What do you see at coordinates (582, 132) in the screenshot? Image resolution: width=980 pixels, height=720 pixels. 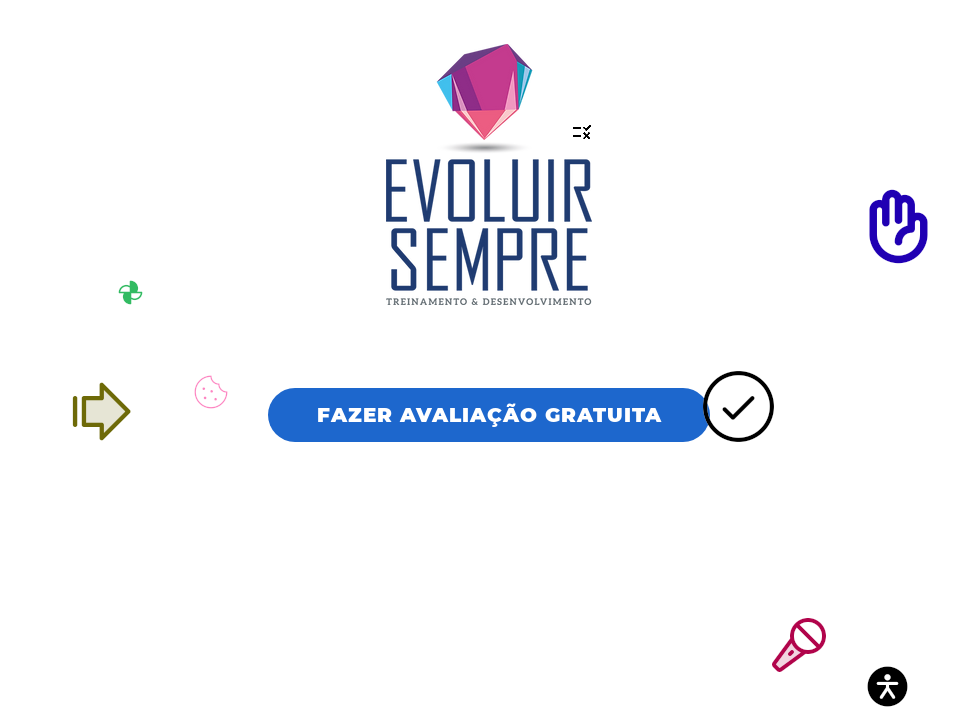 I see `view validation rules or criteria` at bounding box center [582, 132].